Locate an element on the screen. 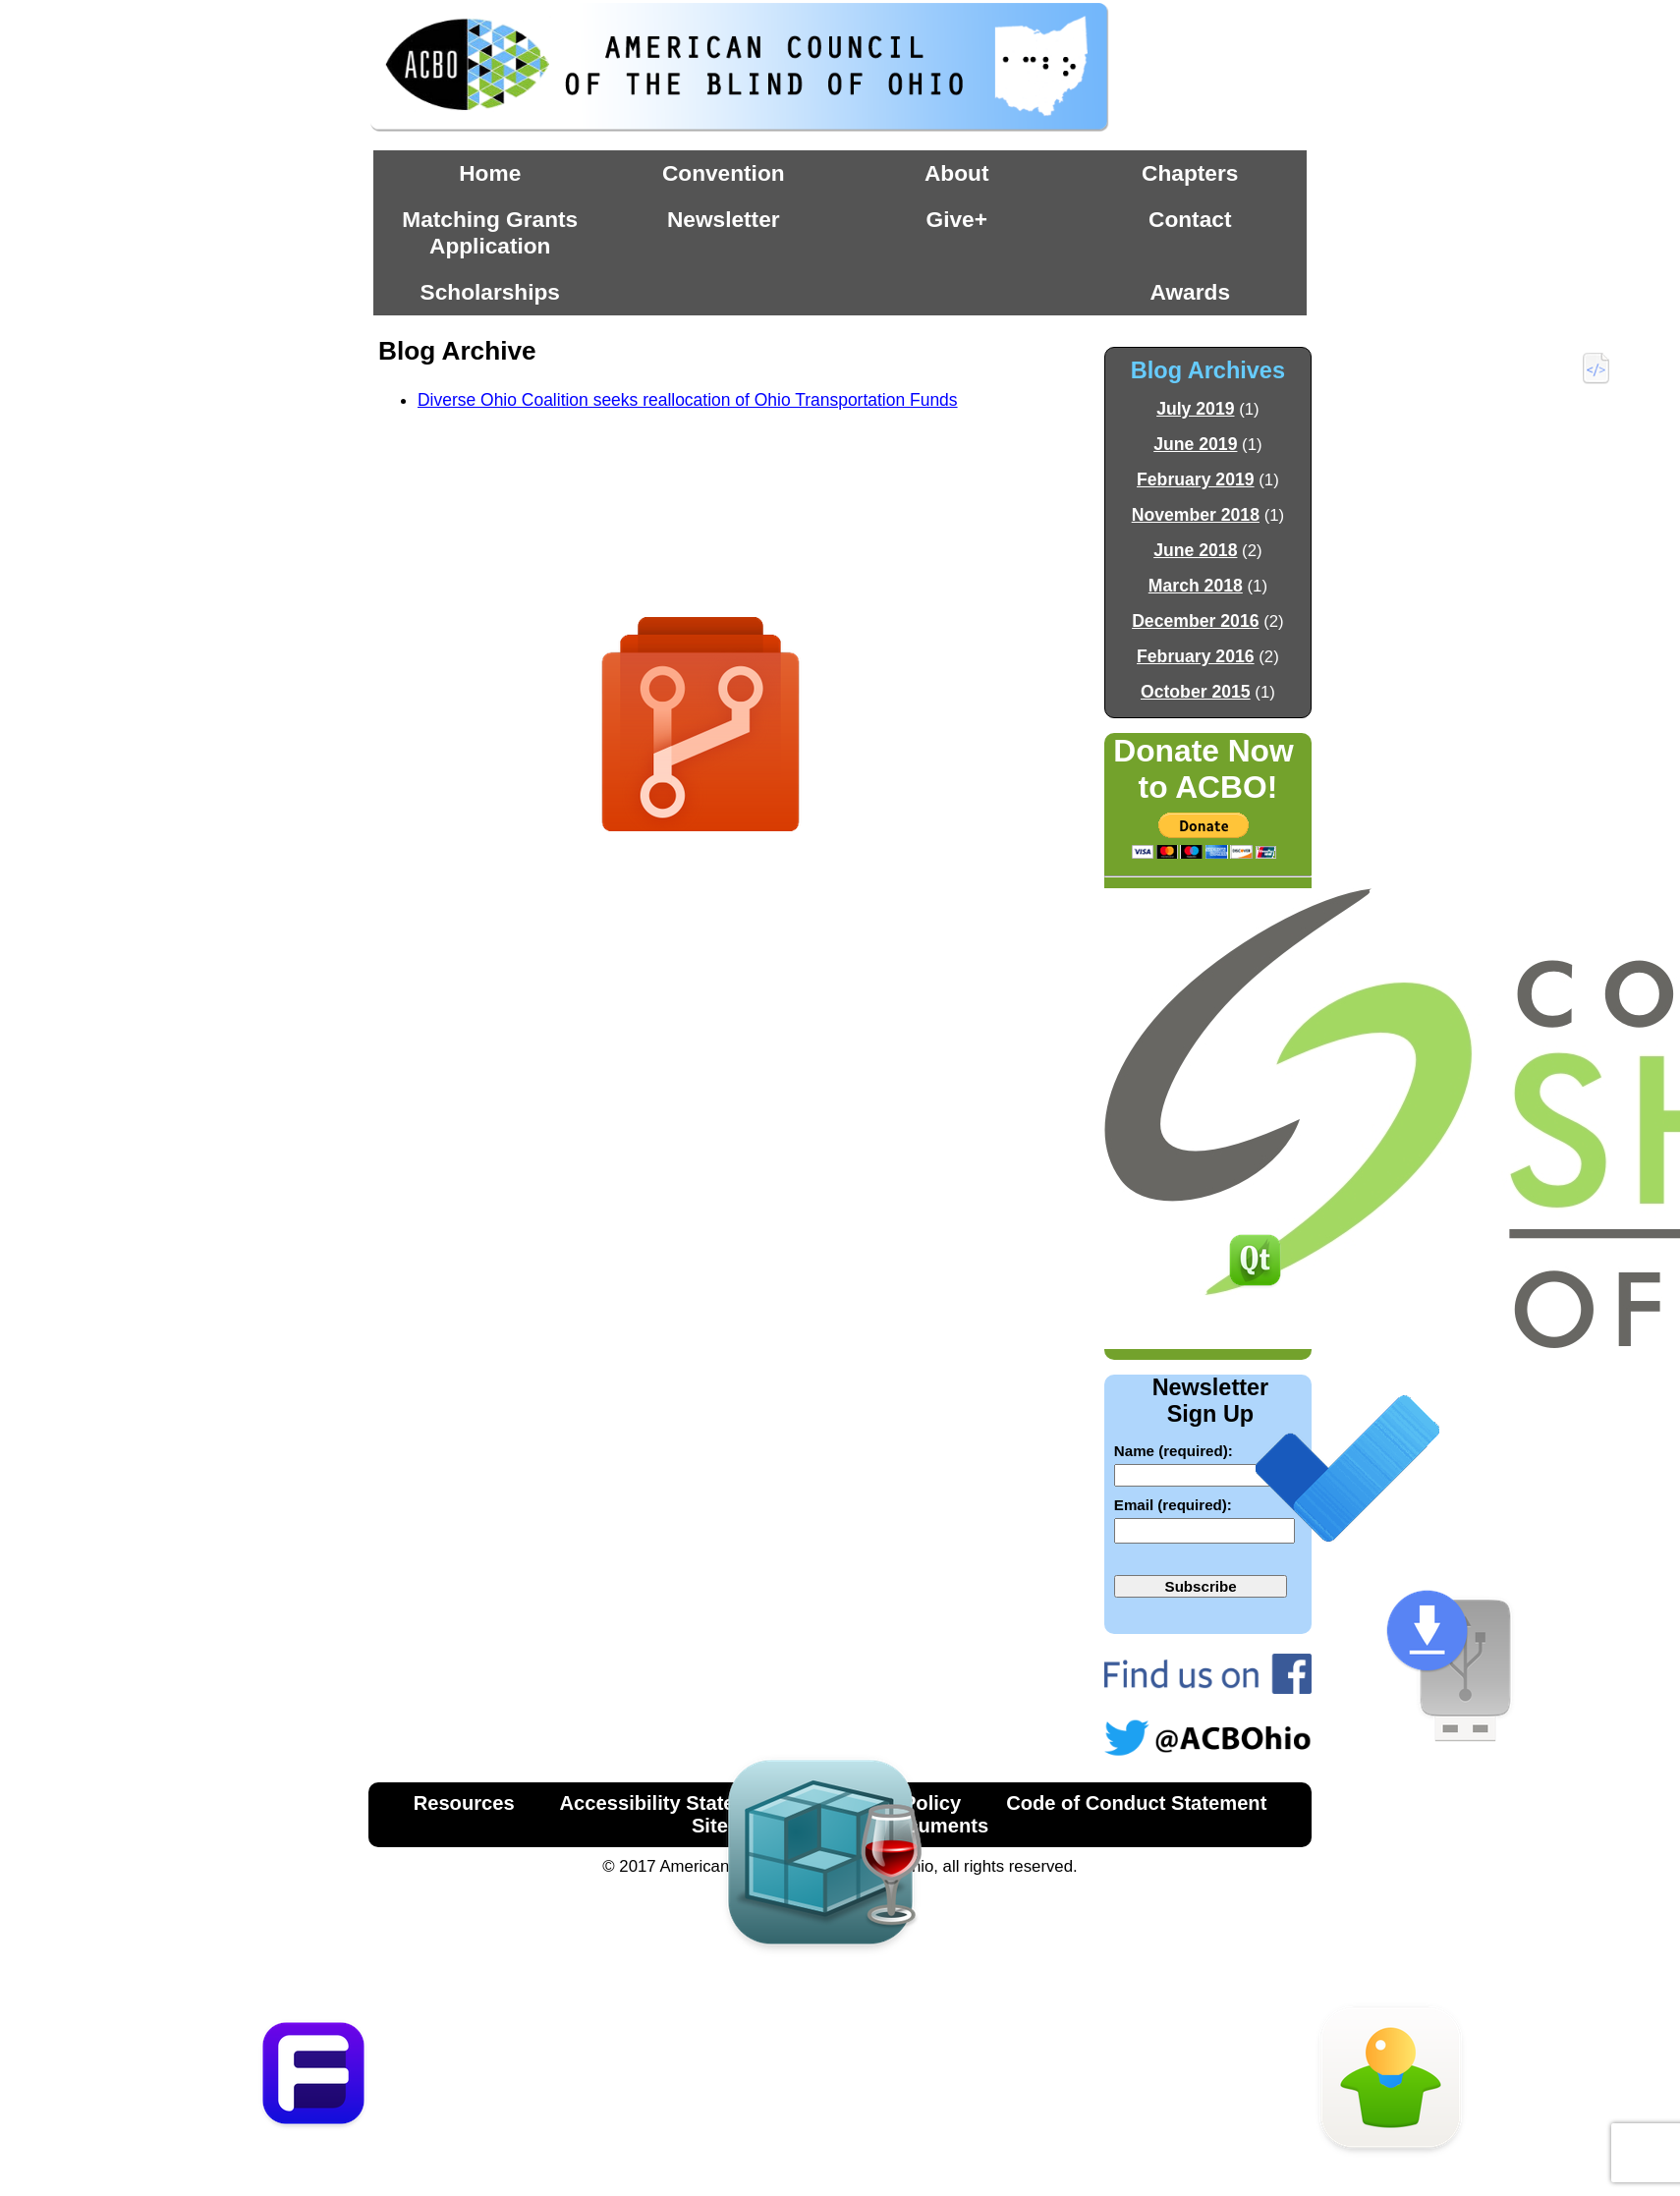 This screenshot has width=1680, height=2196. open the tasks app is located at coordinates (1347, 1468).